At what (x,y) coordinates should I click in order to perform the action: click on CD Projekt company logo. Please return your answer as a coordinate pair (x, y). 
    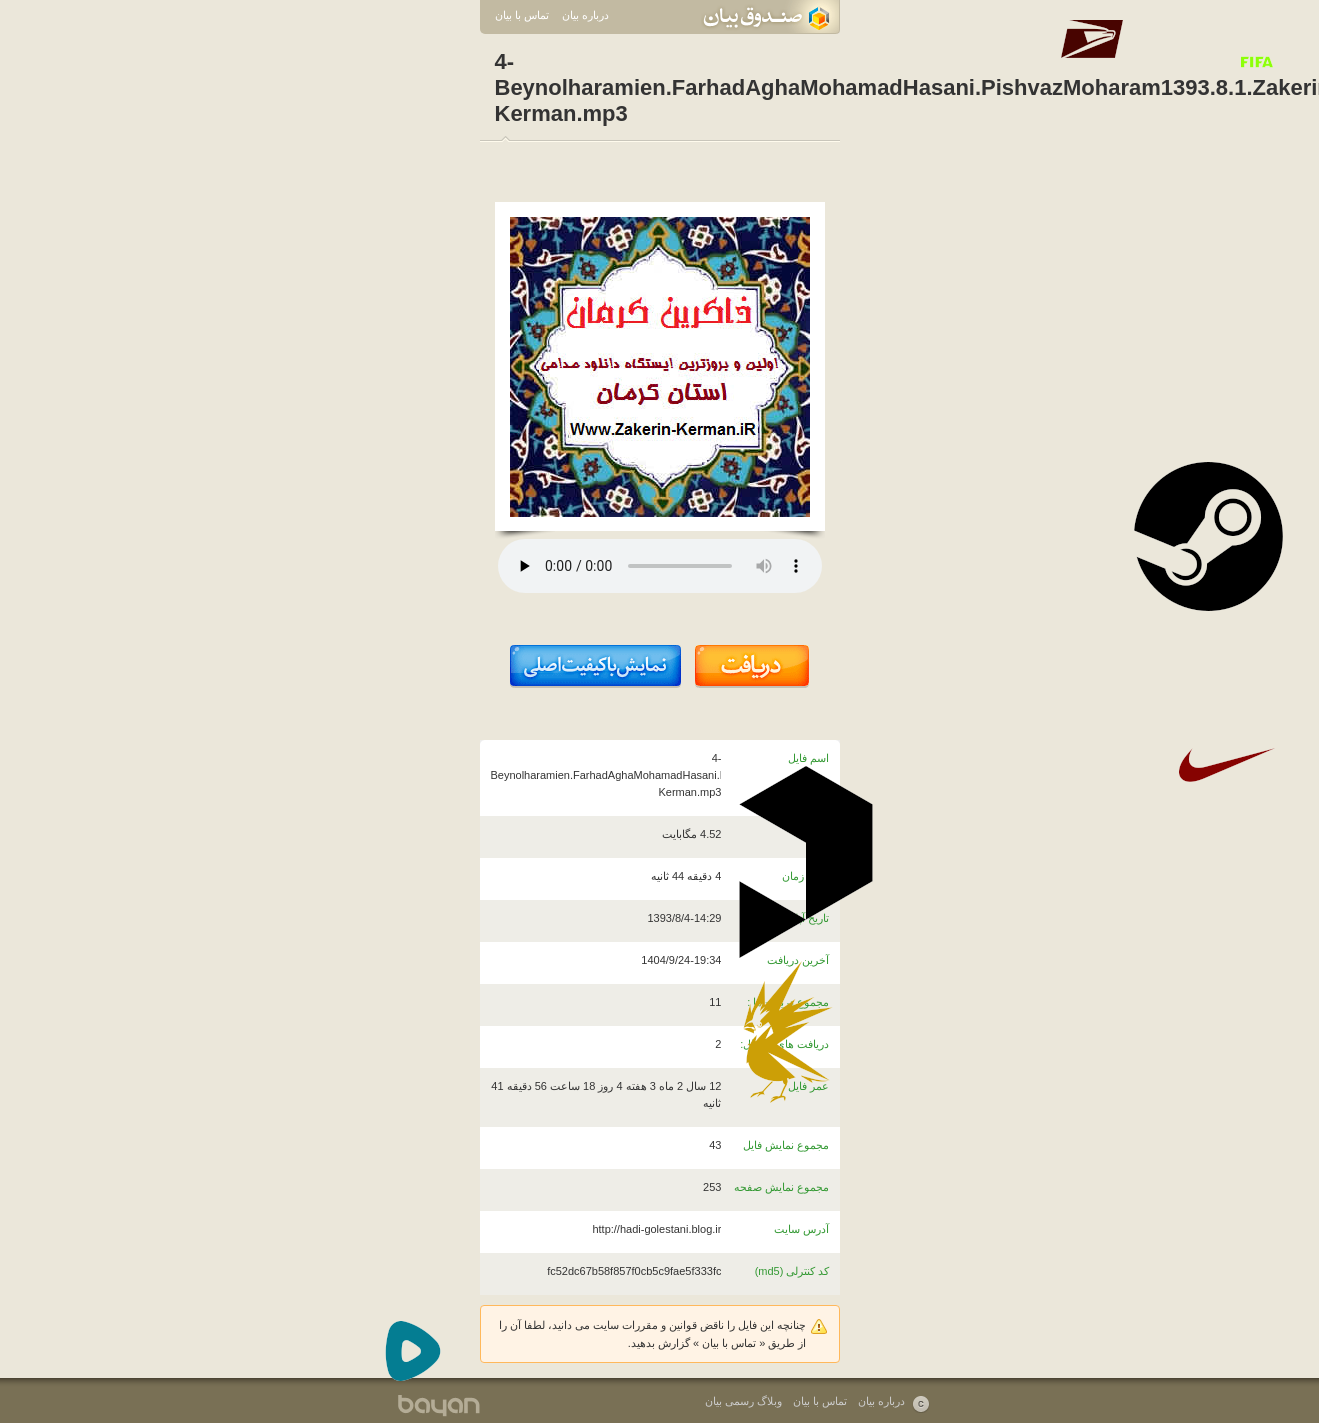
    Looking at the image, I should click on (788, 1032).